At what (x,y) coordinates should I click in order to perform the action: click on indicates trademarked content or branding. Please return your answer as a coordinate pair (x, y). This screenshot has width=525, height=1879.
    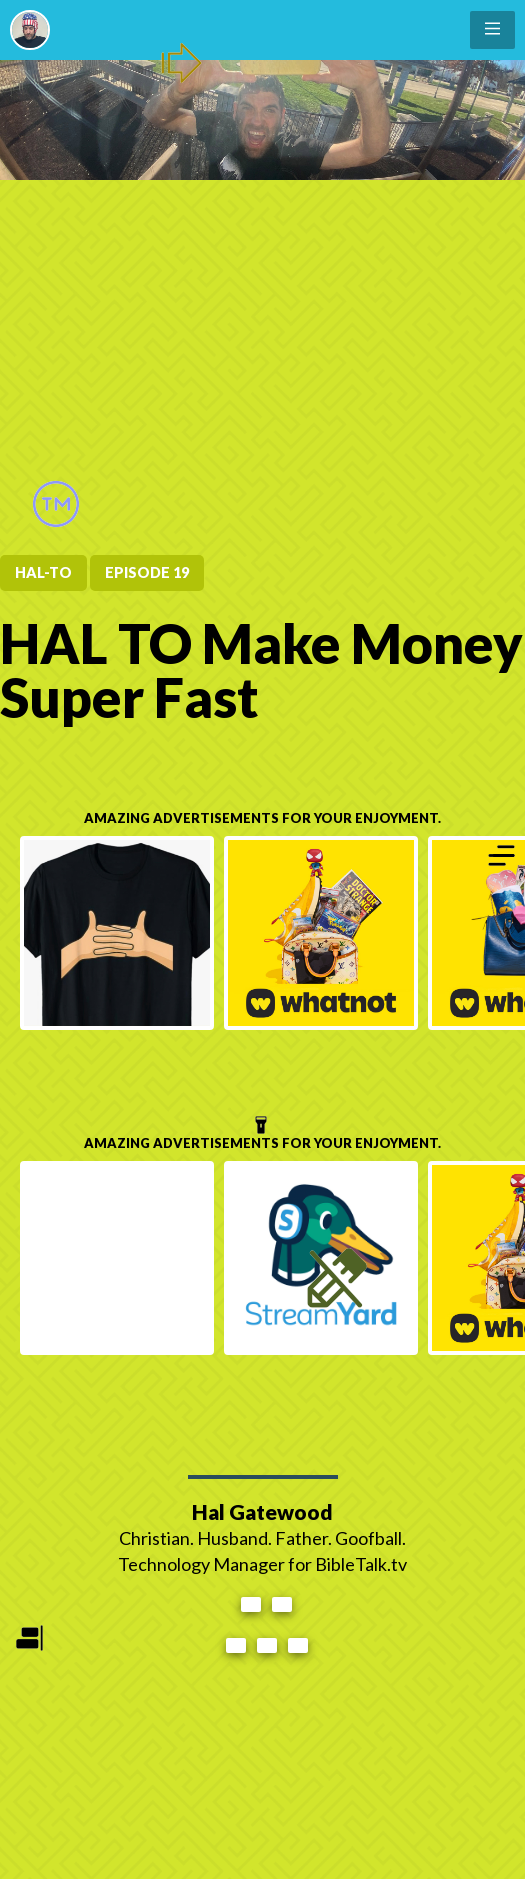
    Looking at the image, I should click on (56, 504).